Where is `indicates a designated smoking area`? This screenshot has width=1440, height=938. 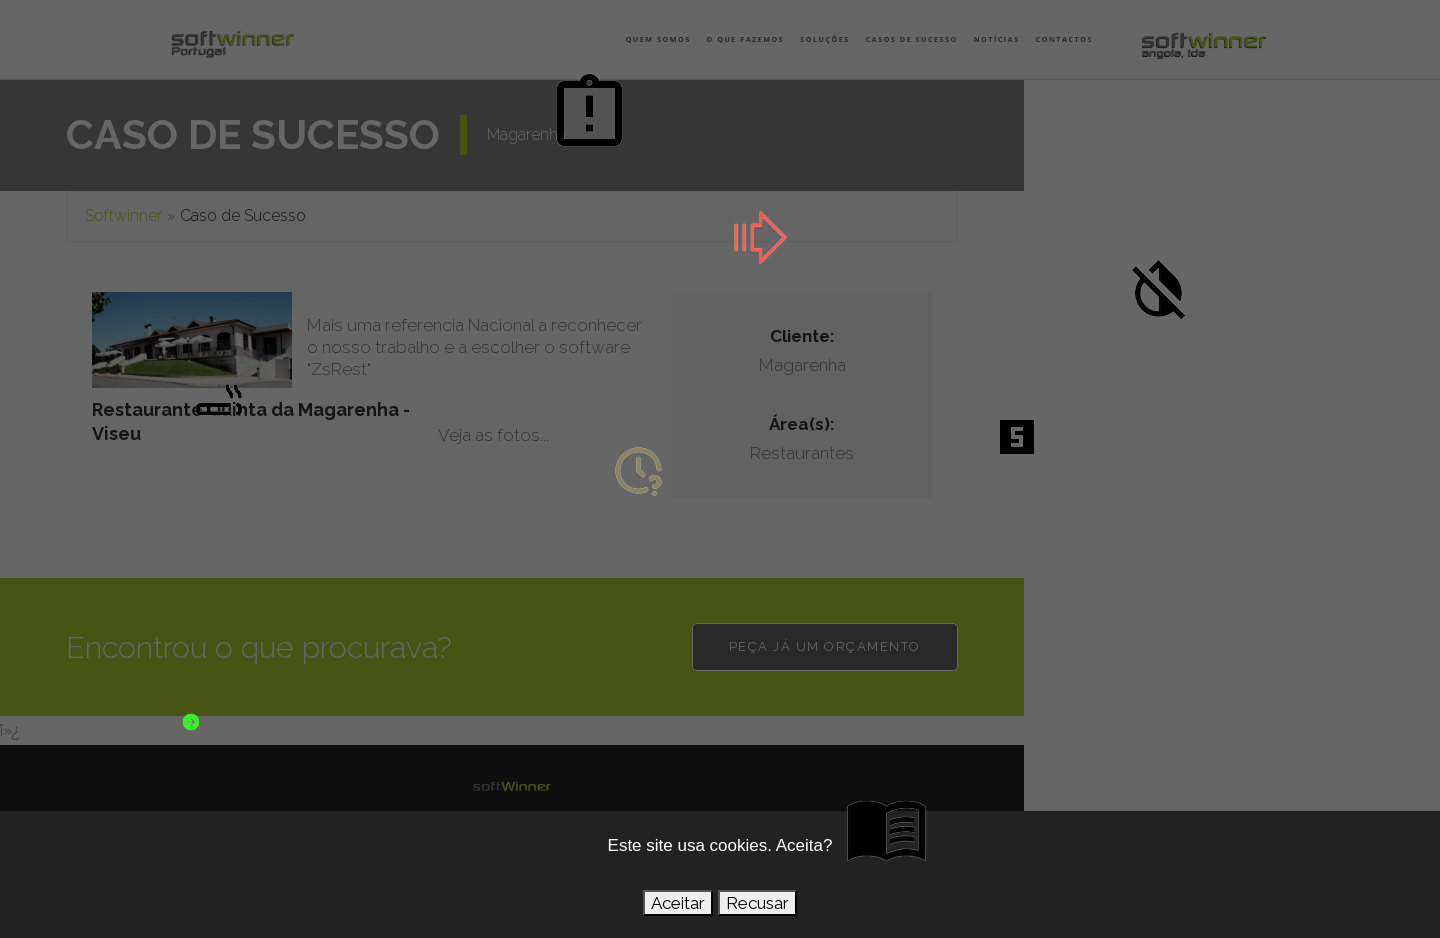
indicates a designated smoking area is located at coordinates (219, 405).